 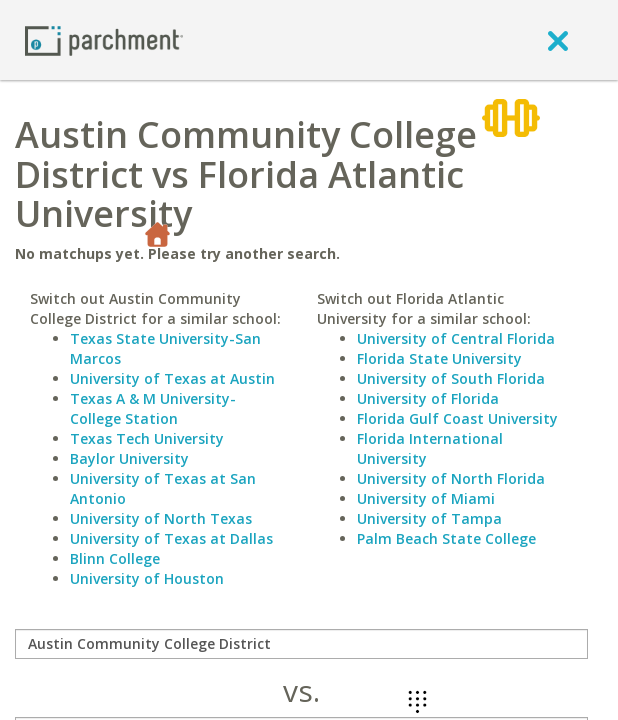 What do you see at coordinates (511, 118) in the screenshot?
I see `access workout or fitness features` at bounding box center [511, 118].